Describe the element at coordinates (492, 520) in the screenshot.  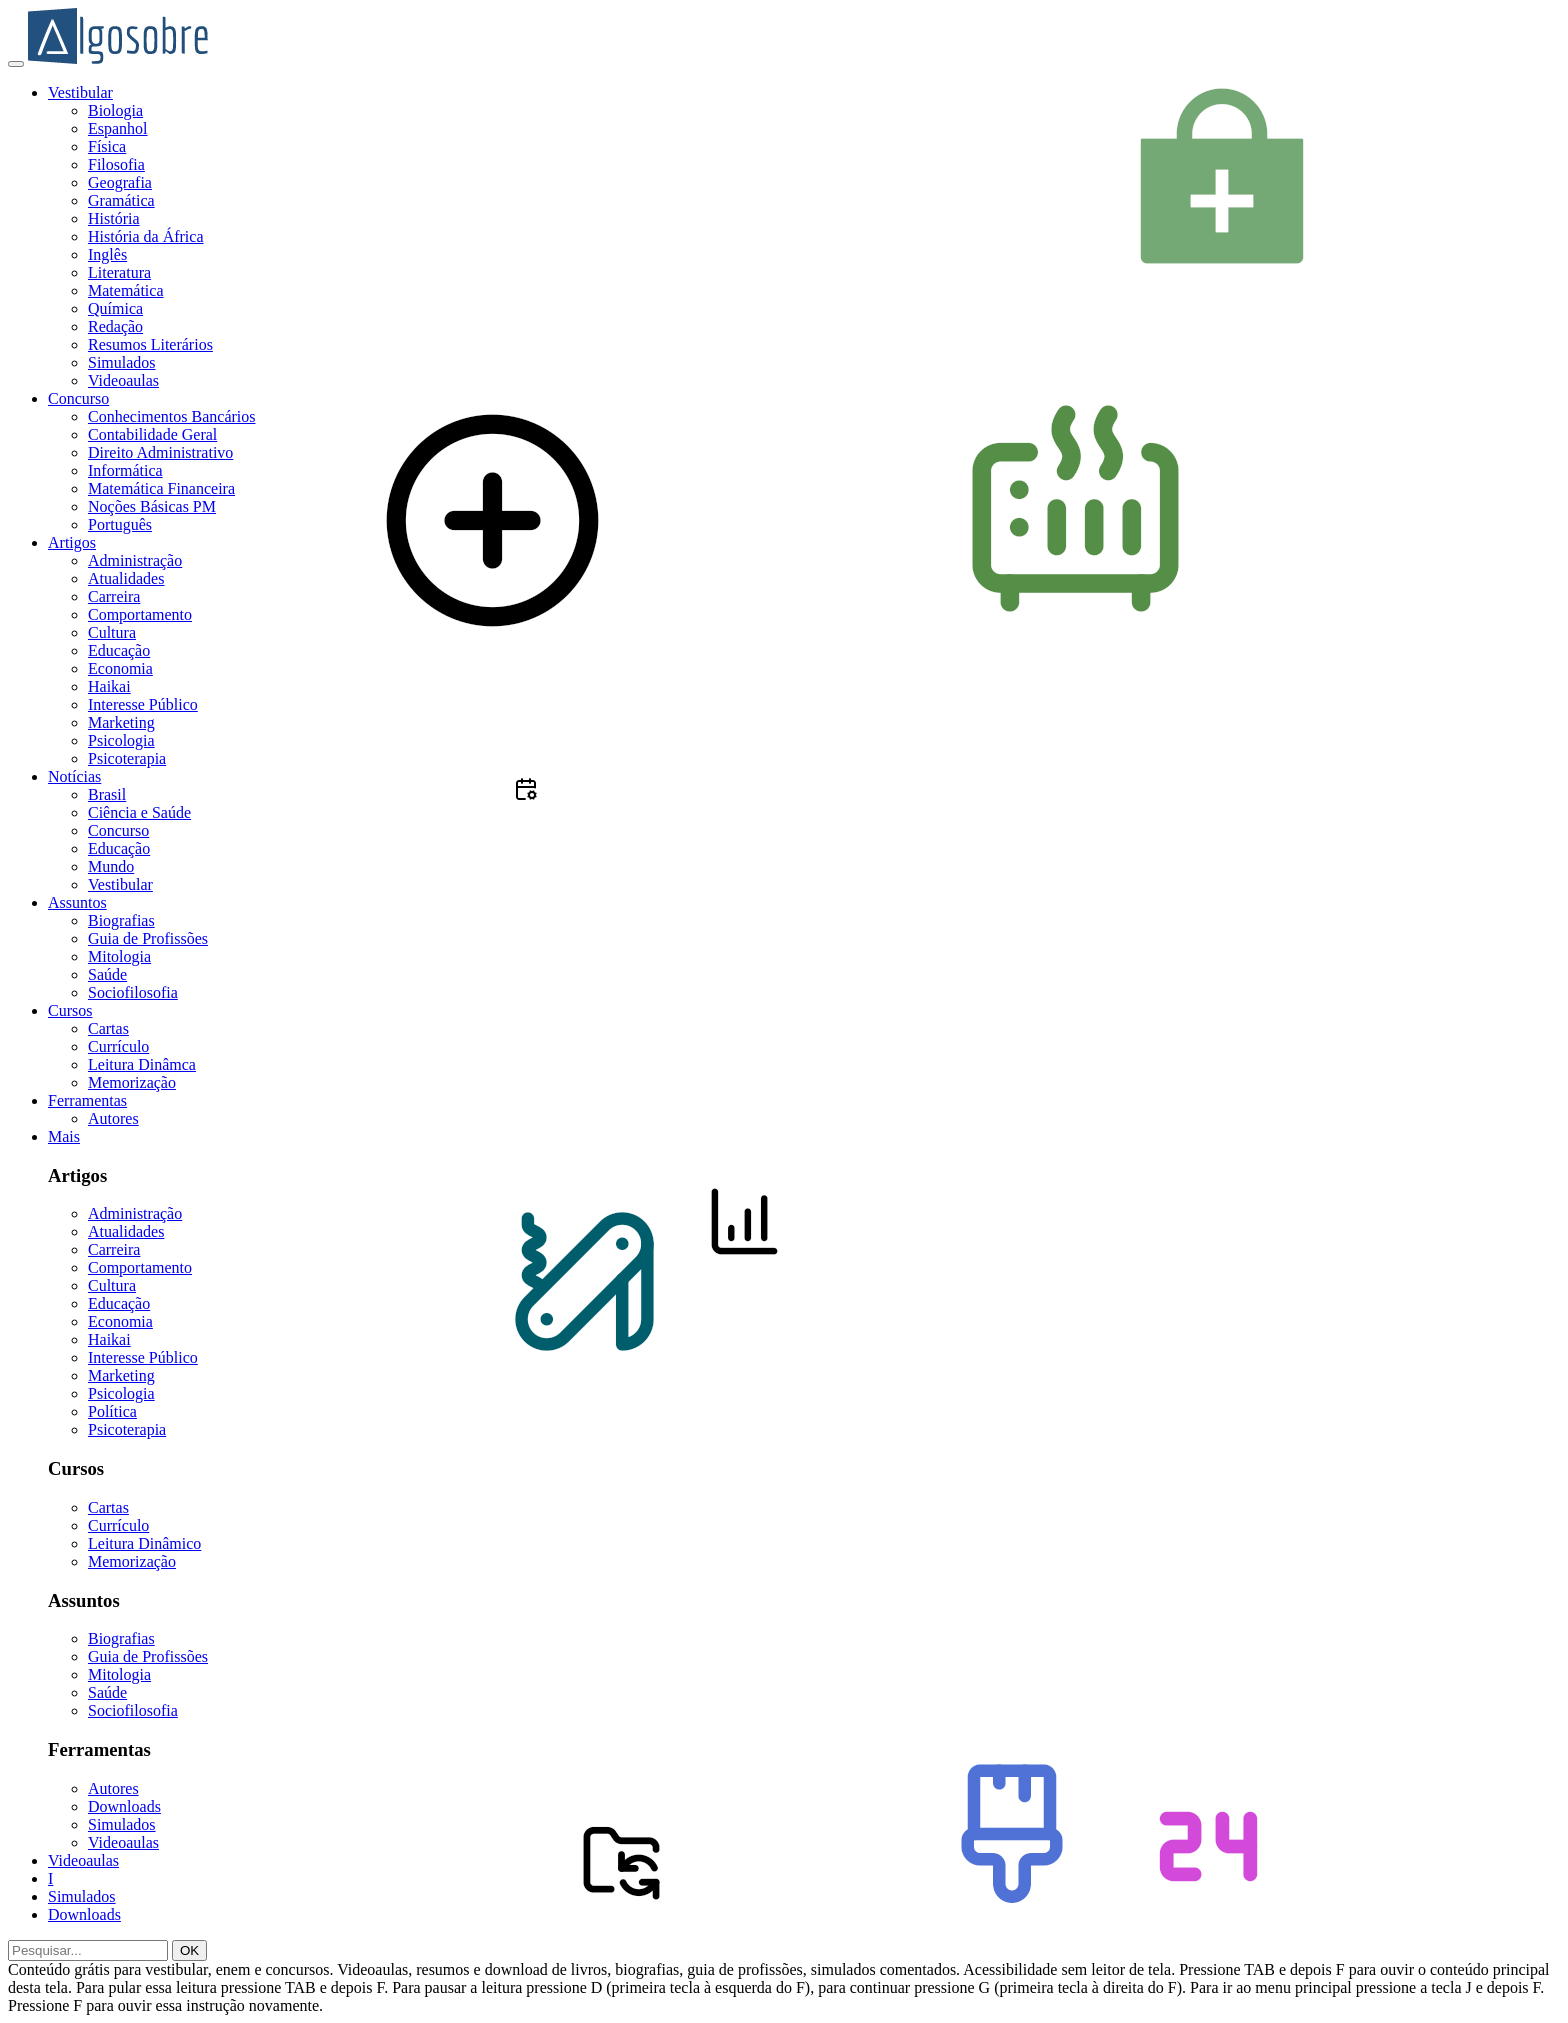
I see `add a new item` at that location.